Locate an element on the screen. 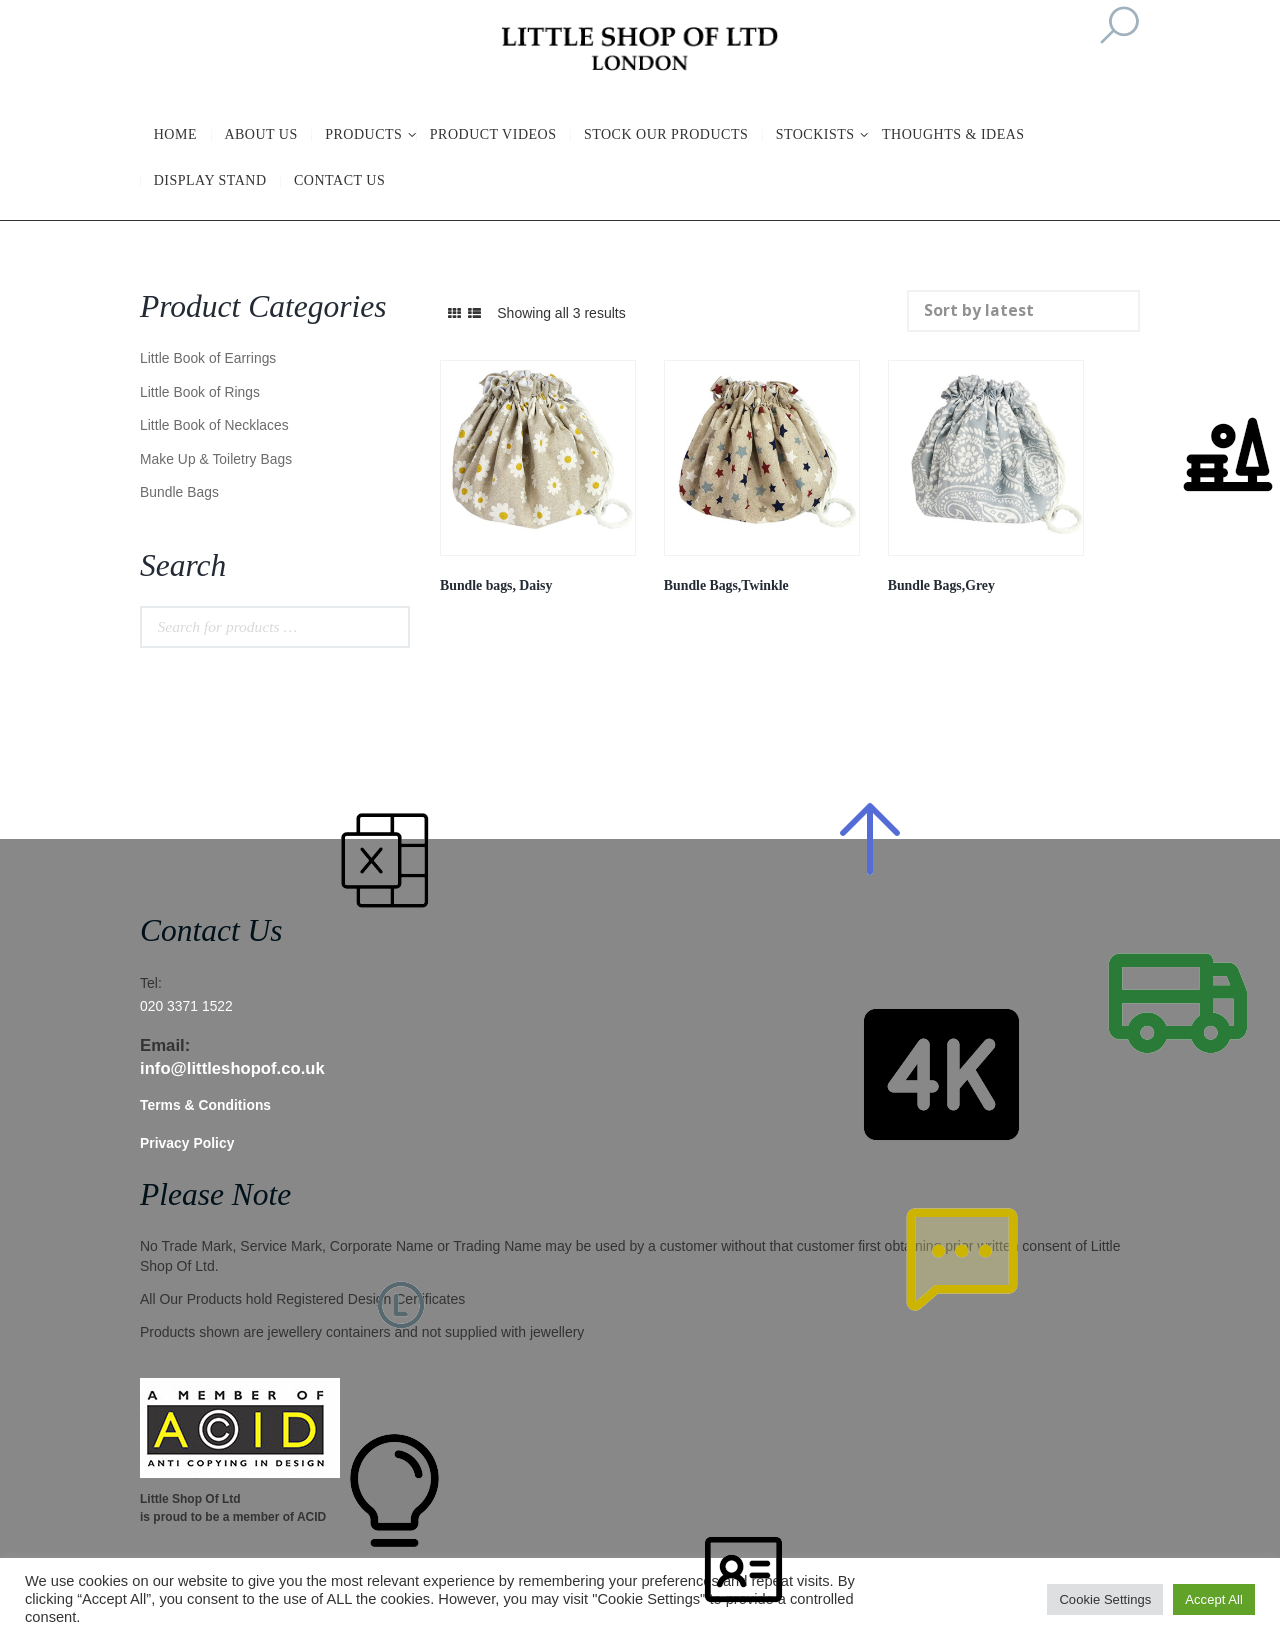  indicates a "large" size option is located at coordinates (401, 1305).